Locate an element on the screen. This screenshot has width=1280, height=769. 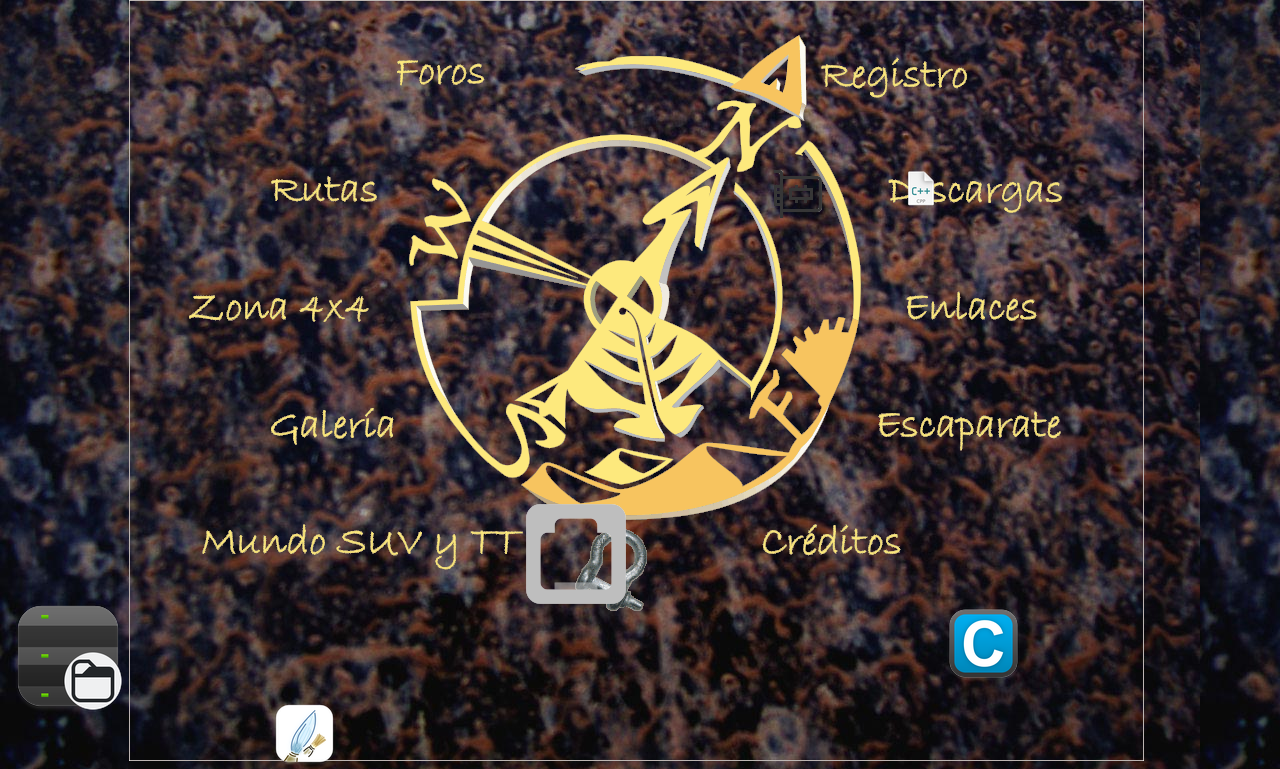
a C++ source code file is located at coordinates (921, 189).